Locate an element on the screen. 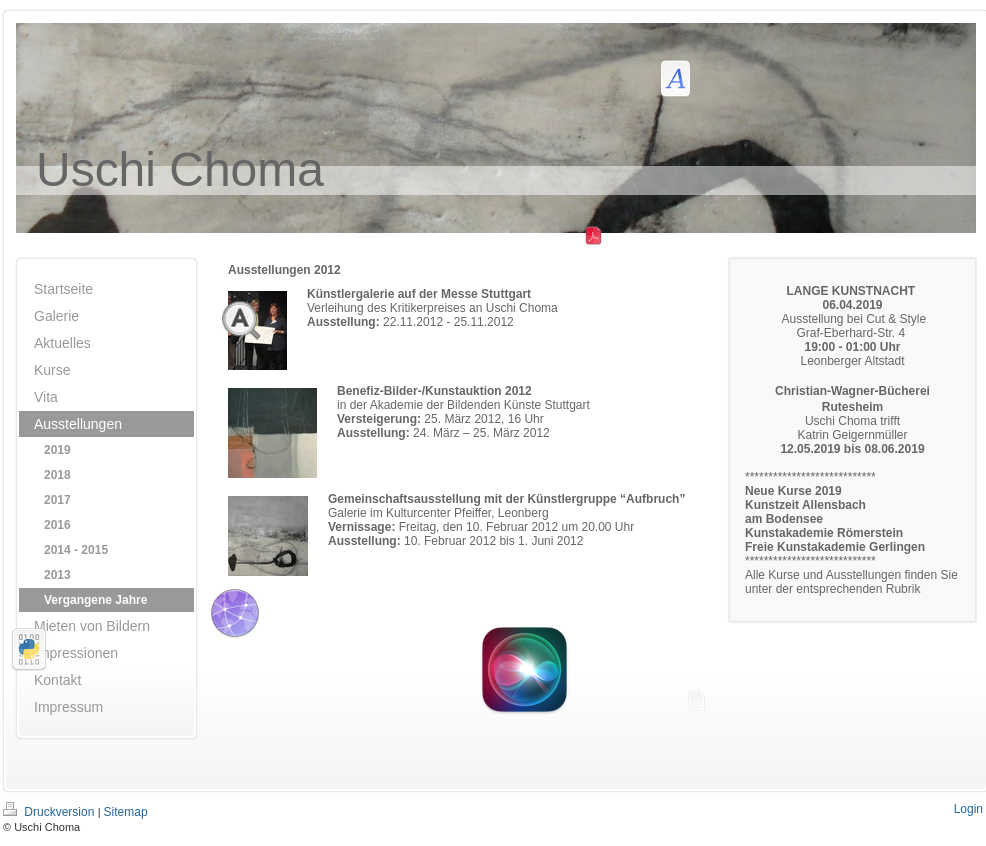 The image size is (986, 846). activate siri voice assistant is located at coordinates (524, 669).